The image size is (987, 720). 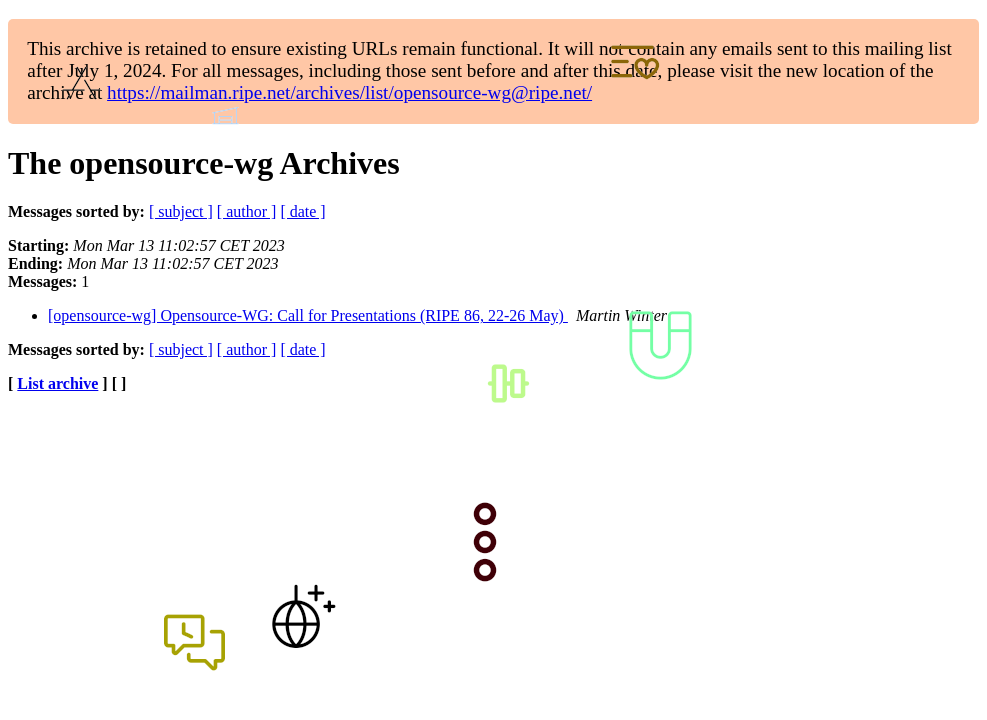 What do you see at coordinates (194, 642) in the screenshot?
I see `indicates an outdated or stale discussion thread` at bounding box center [194, 642].